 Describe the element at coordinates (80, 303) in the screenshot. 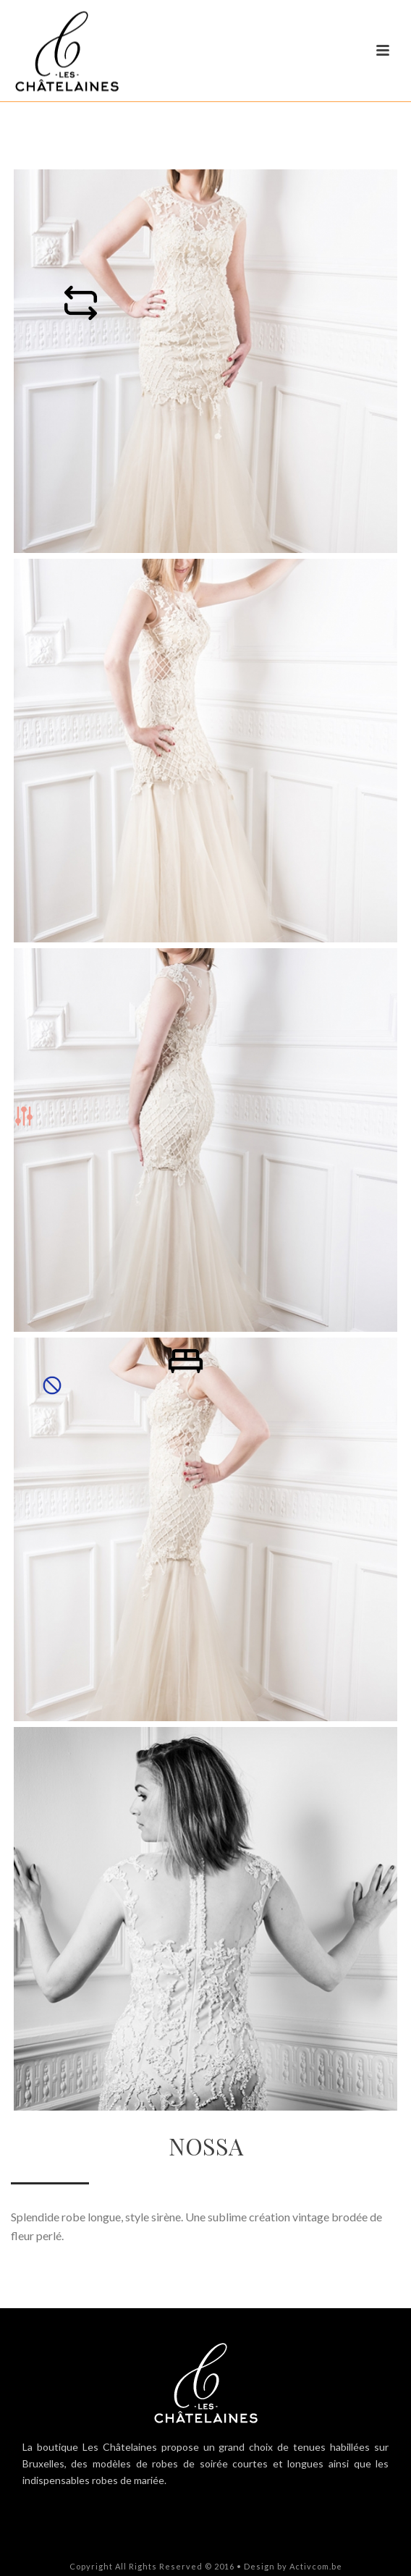

I see `toggle repeat or loop mode` at that location.